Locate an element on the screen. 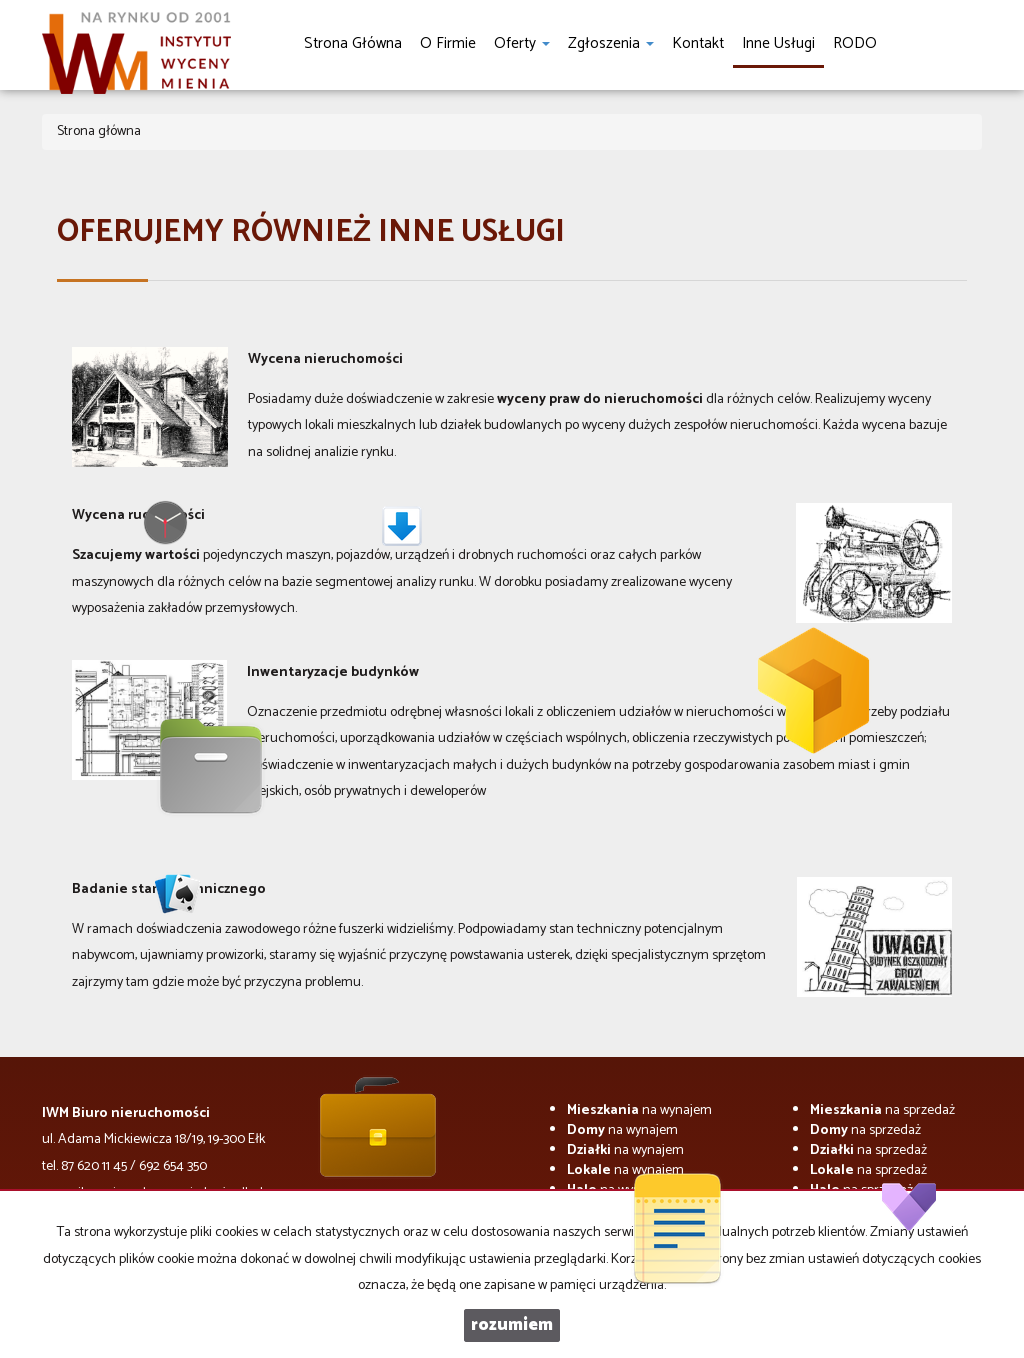 This screenshot has height=1358, width=1024. indicates a file or item is being downloaded is located at coordinates (433, 495).